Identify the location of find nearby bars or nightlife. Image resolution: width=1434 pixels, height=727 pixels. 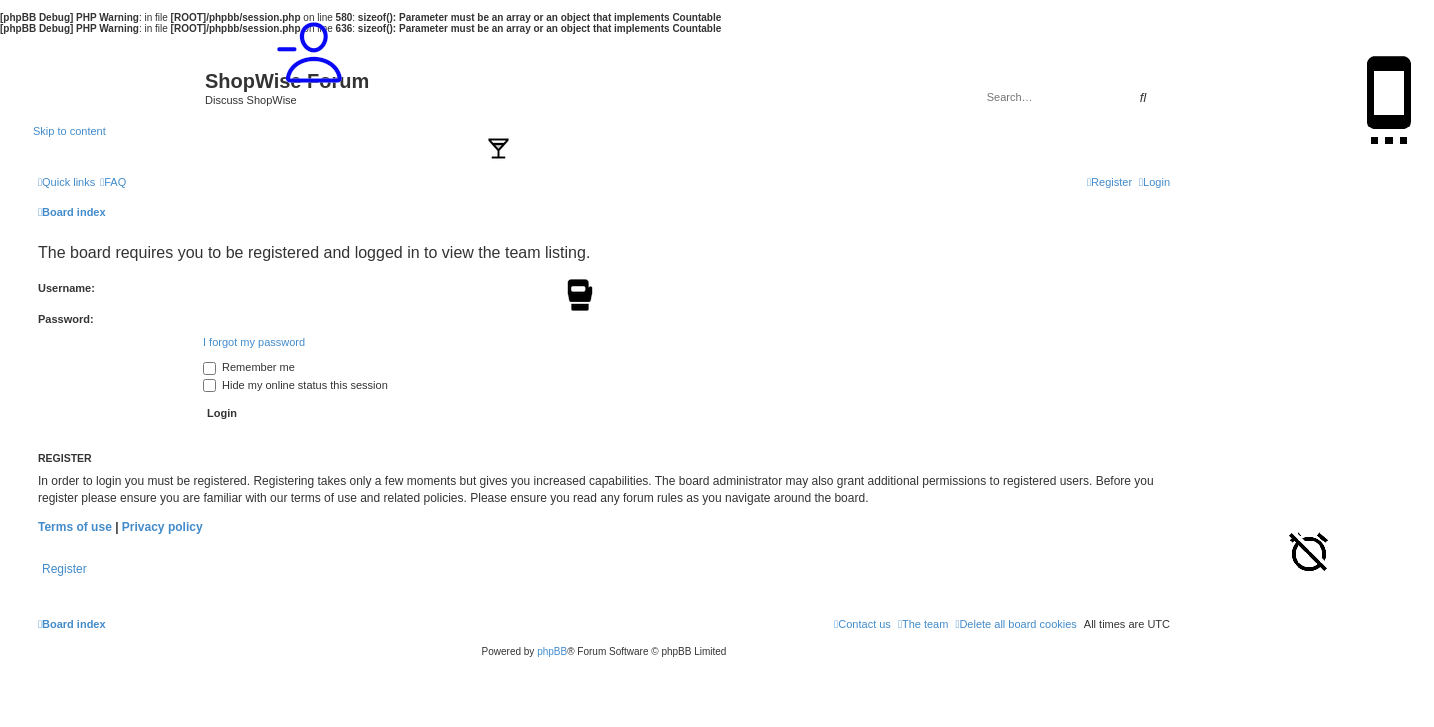
(498, 148).